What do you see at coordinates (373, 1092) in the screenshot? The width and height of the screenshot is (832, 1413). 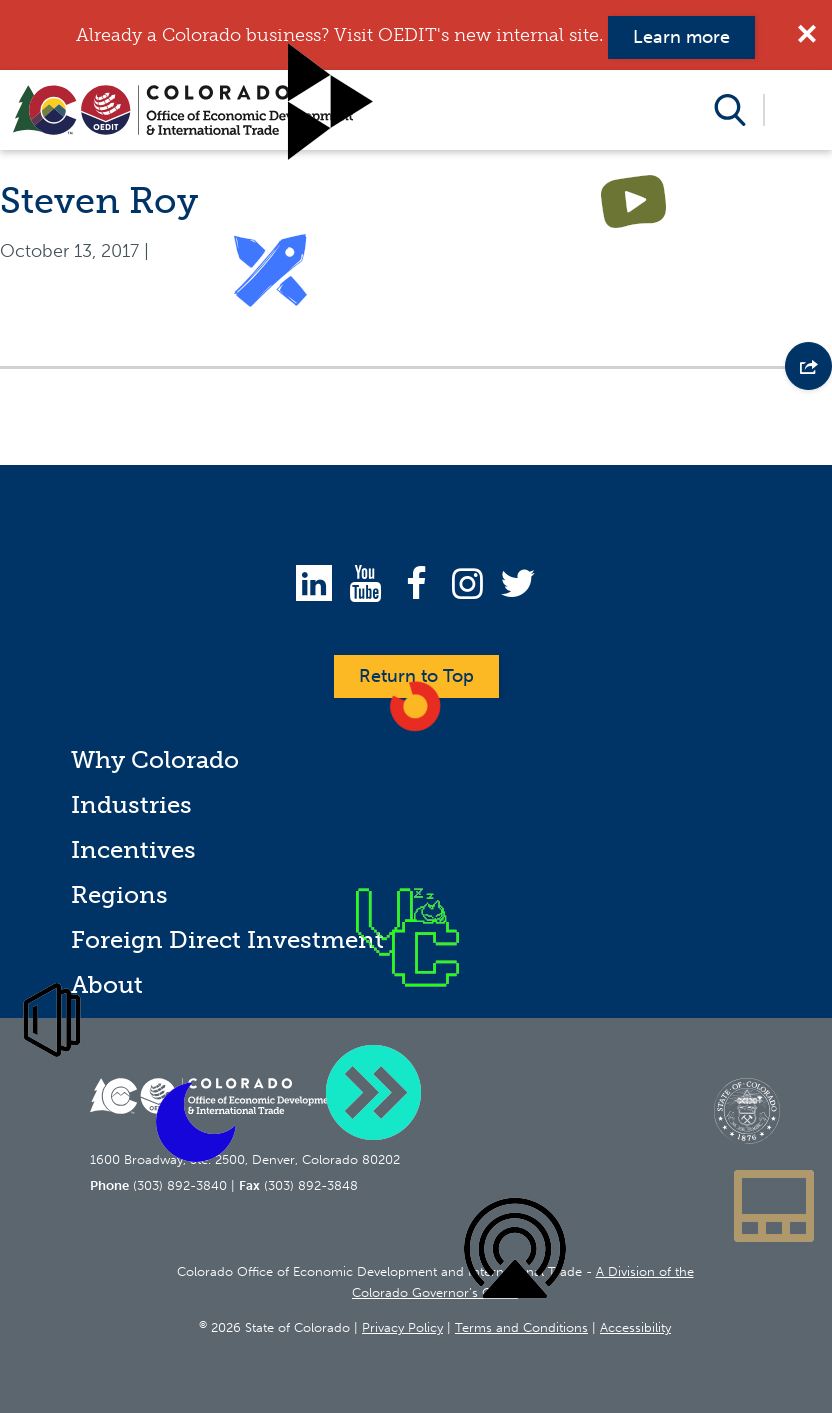 I see `esbuild JavaScript bundler logo` at bounding box center [373, 1092].